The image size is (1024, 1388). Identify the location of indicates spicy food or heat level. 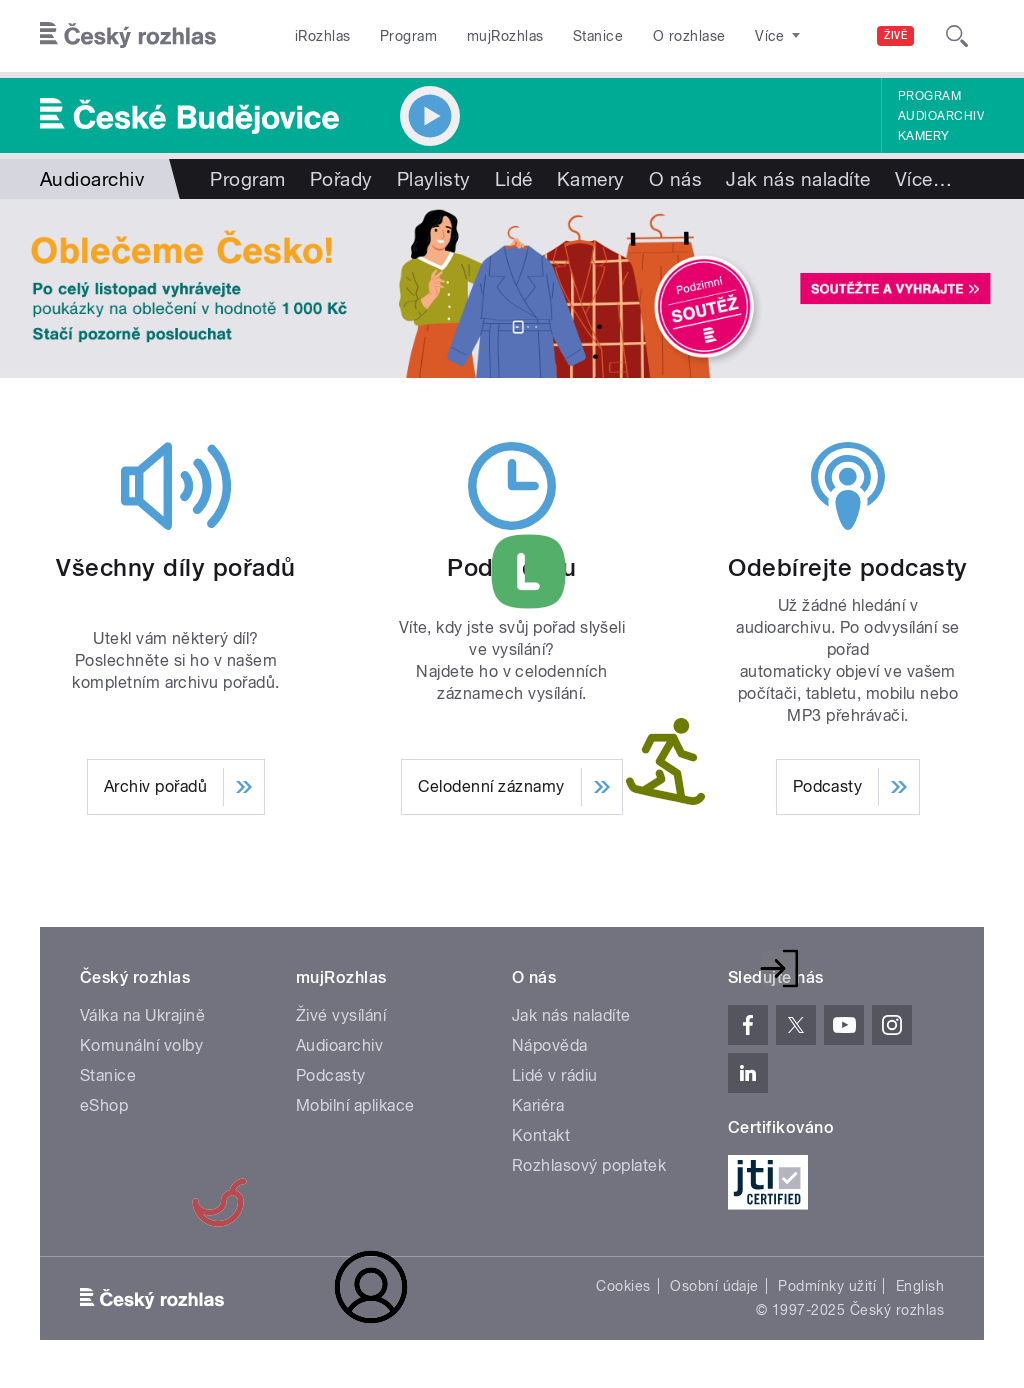
(221, 1204).